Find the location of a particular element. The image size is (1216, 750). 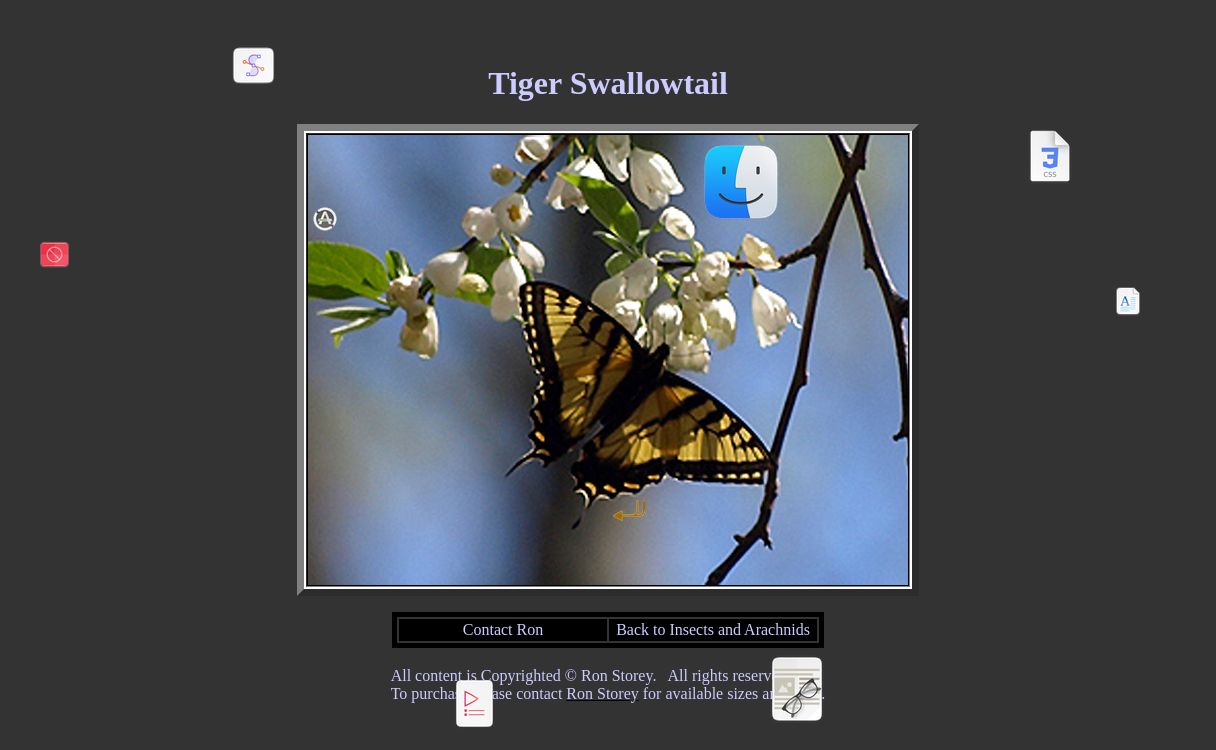

reply to all recipients in an email thread is located at coordinates (628, 508).